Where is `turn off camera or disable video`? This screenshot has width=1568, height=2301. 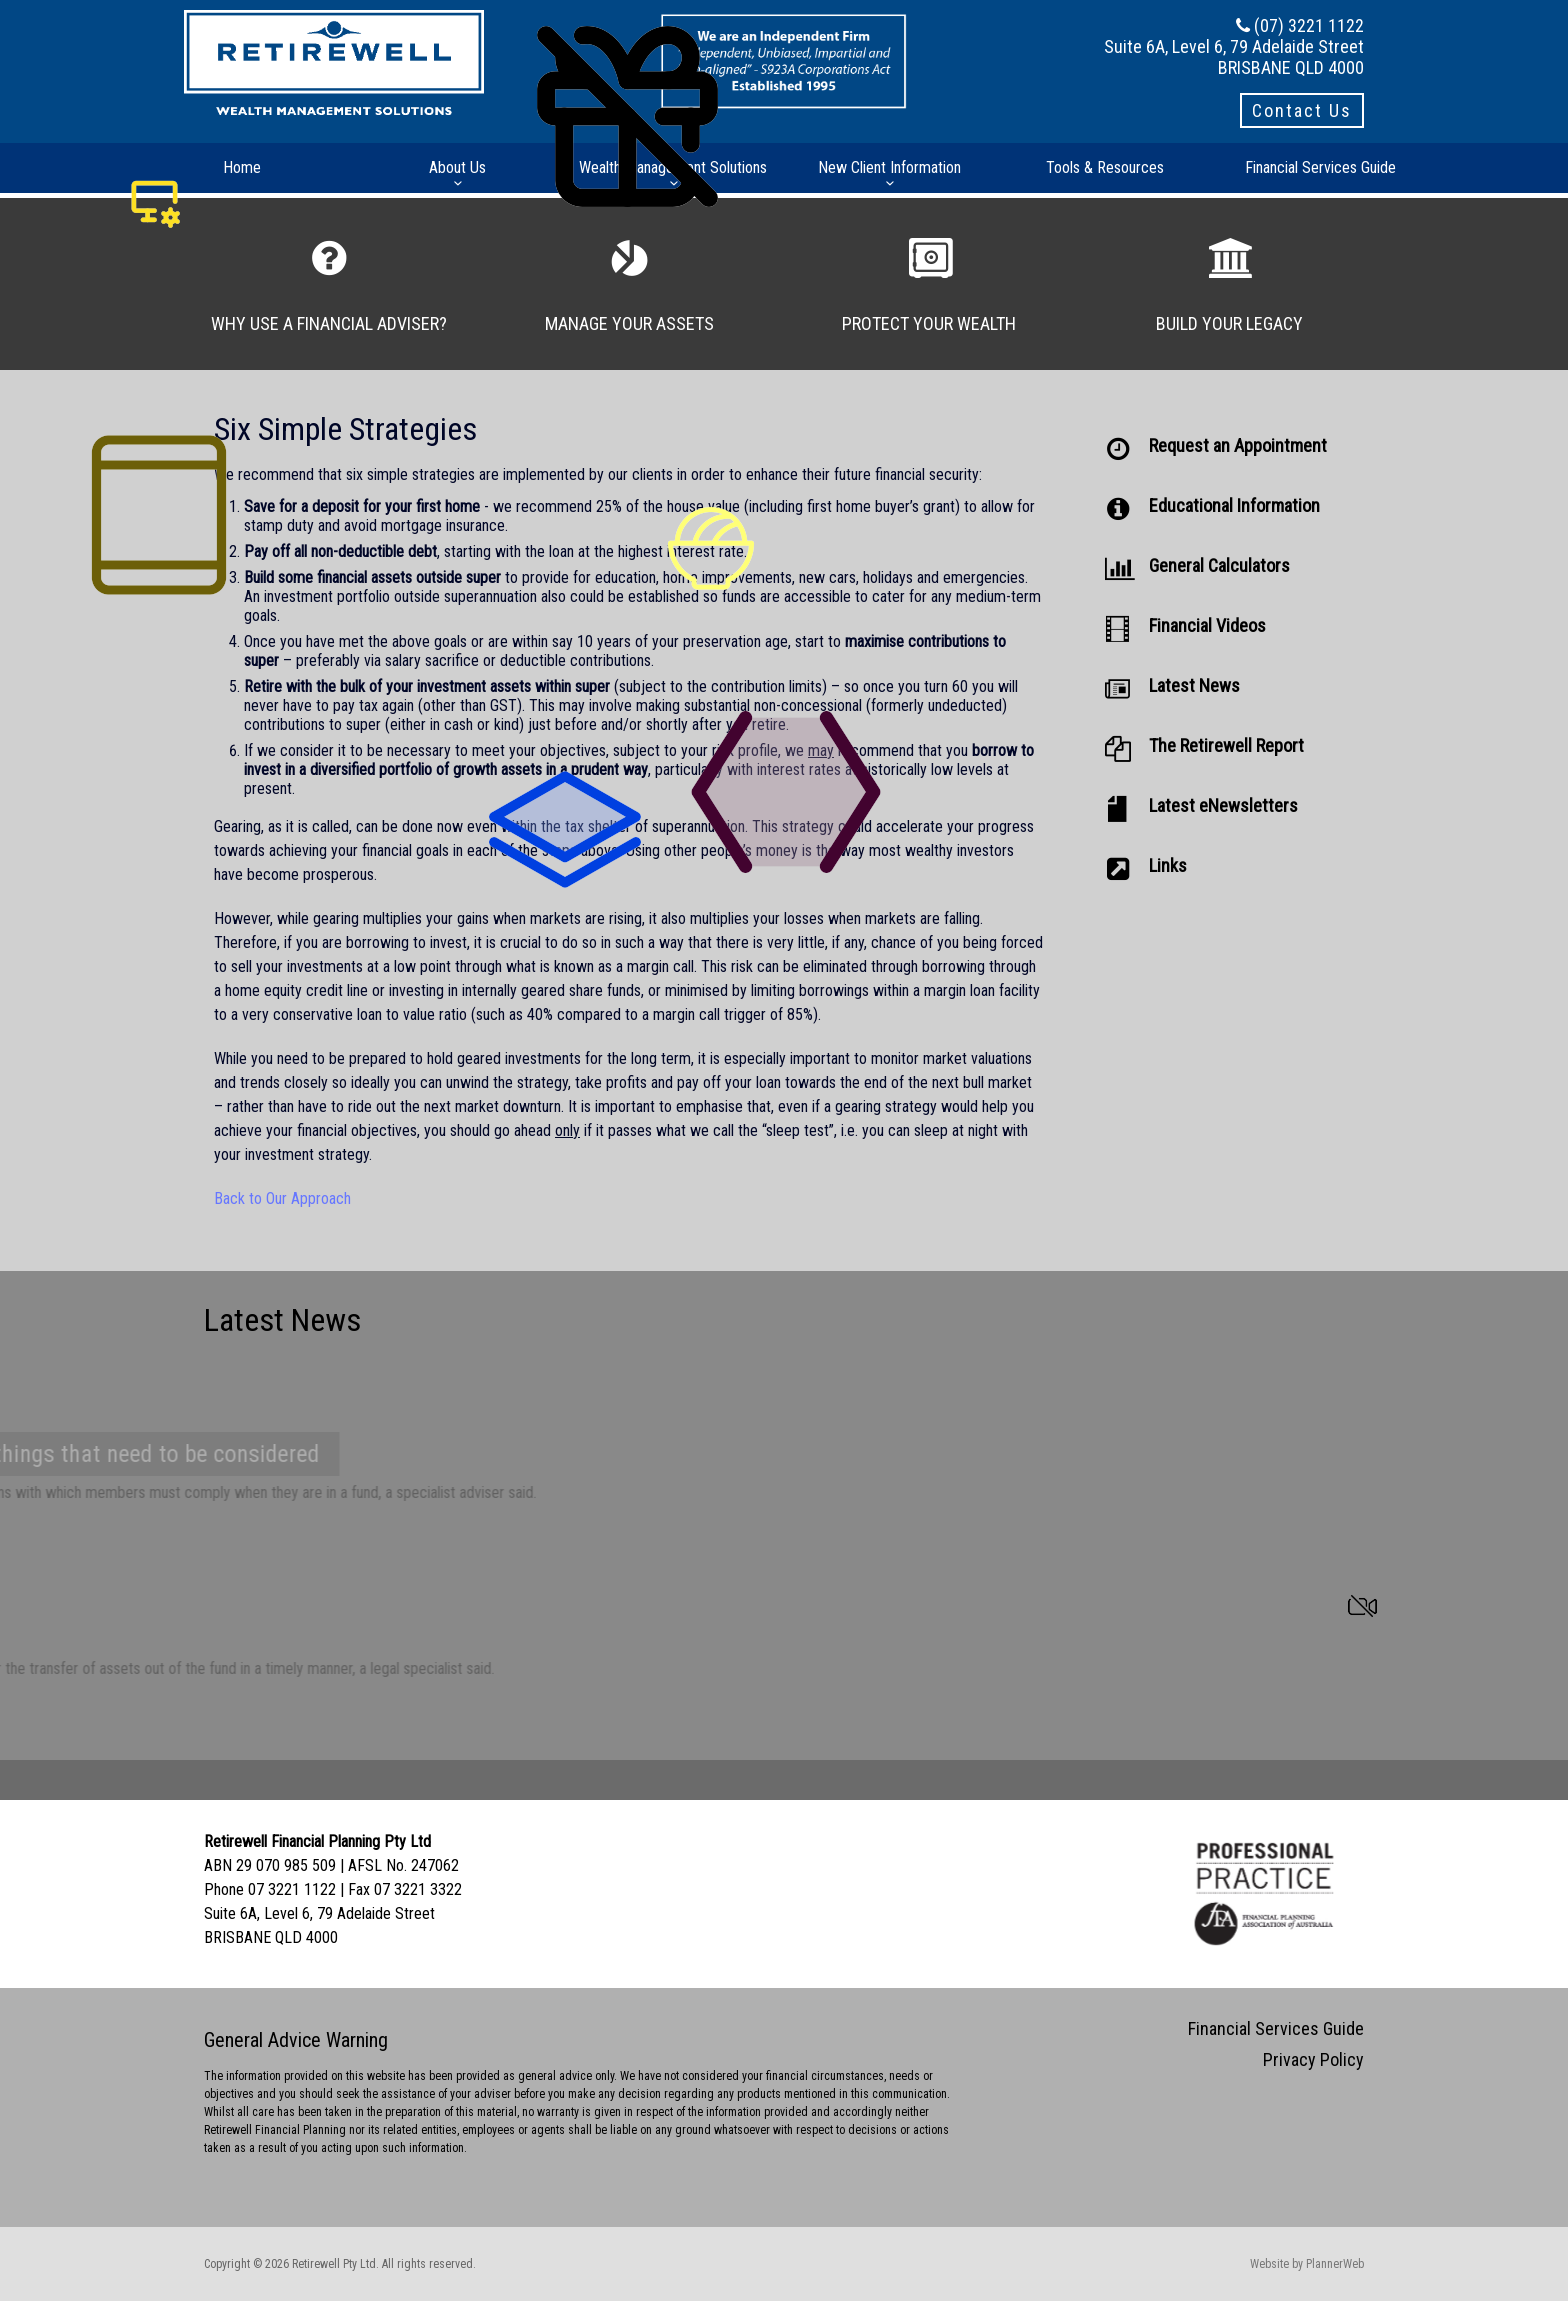 turn off camera or disable video is located at coordinates (1362, 1606).